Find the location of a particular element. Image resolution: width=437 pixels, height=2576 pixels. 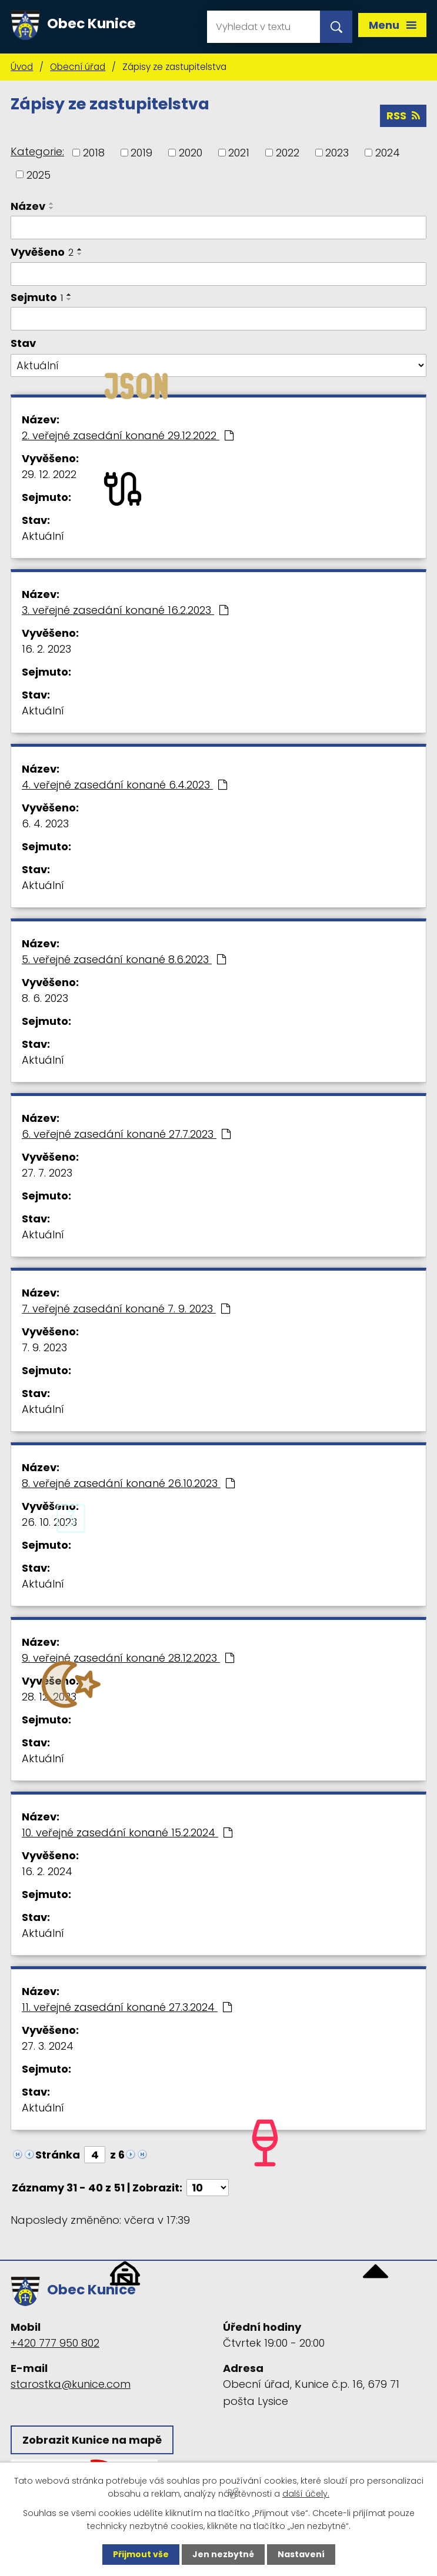

indicates step 3 in a multi-step process is located at coordinates (71, 1518).